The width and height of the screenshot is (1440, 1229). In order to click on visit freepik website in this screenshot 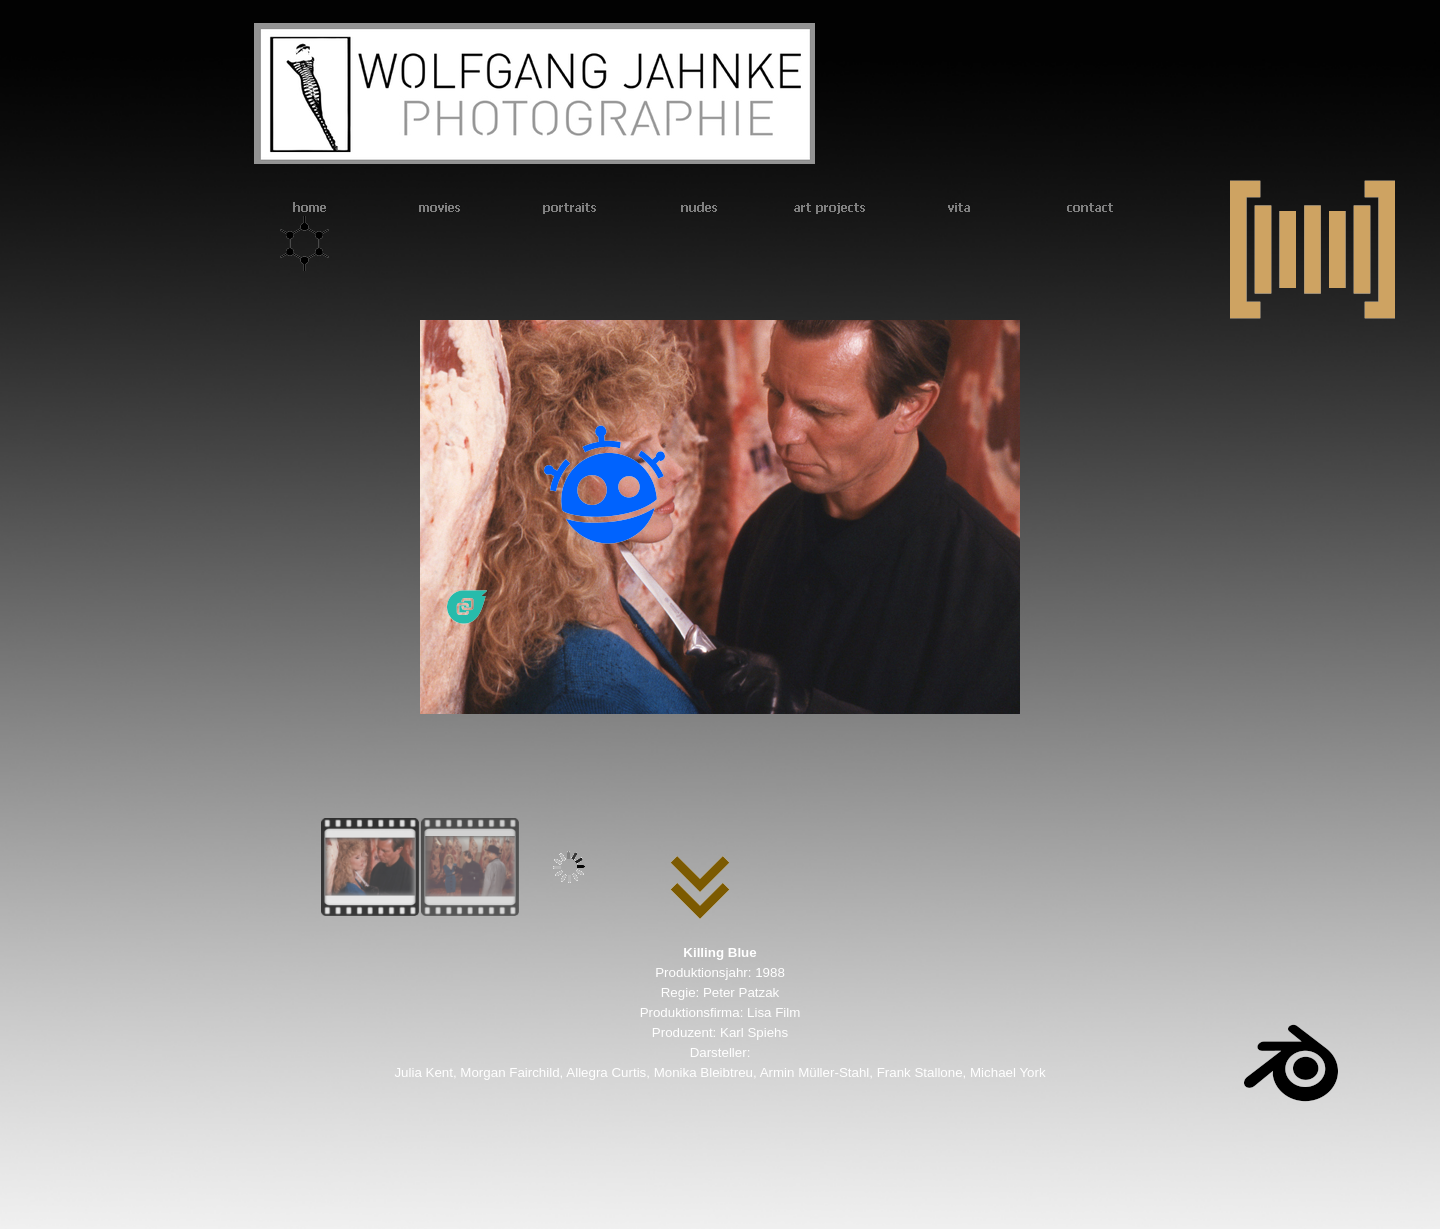, I will do `click(604, 484)`.